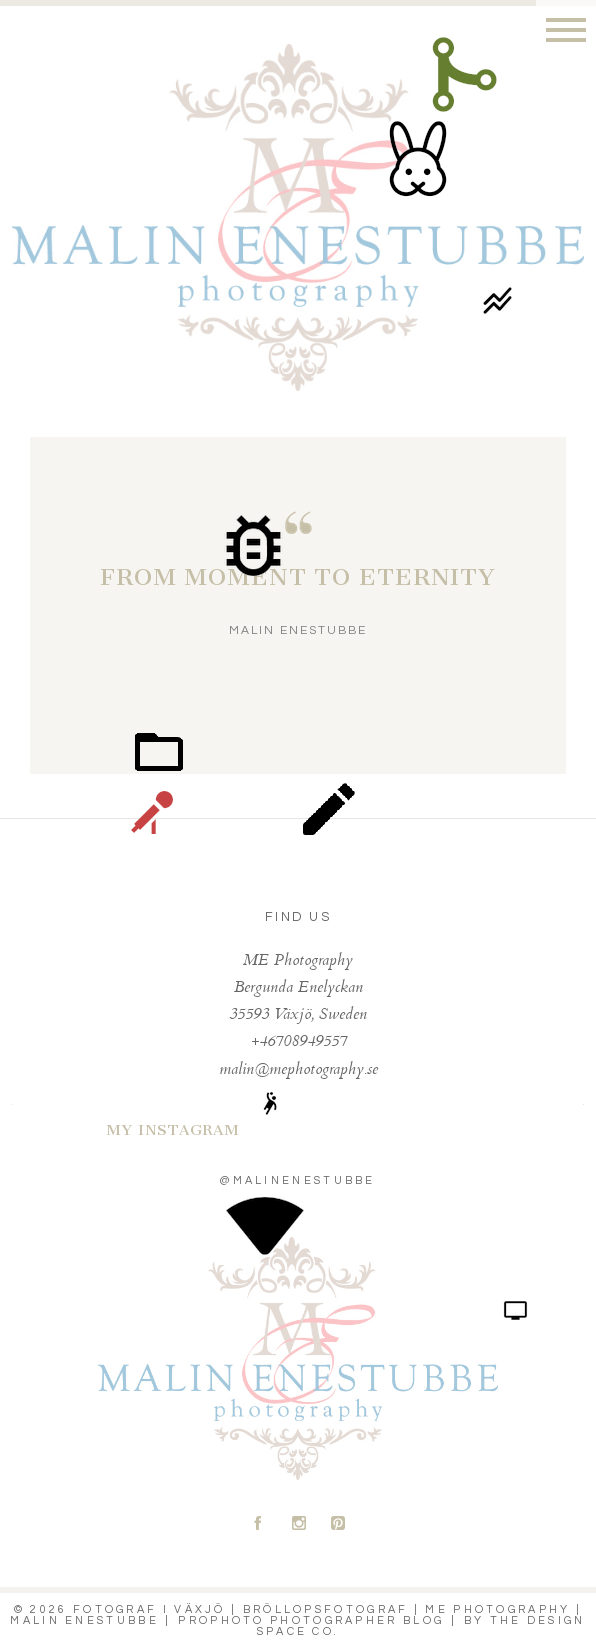 Image resolution: width=596 pixels, height=1647 pixels. I want to click on access artist or musician profile, so click(151, 812).